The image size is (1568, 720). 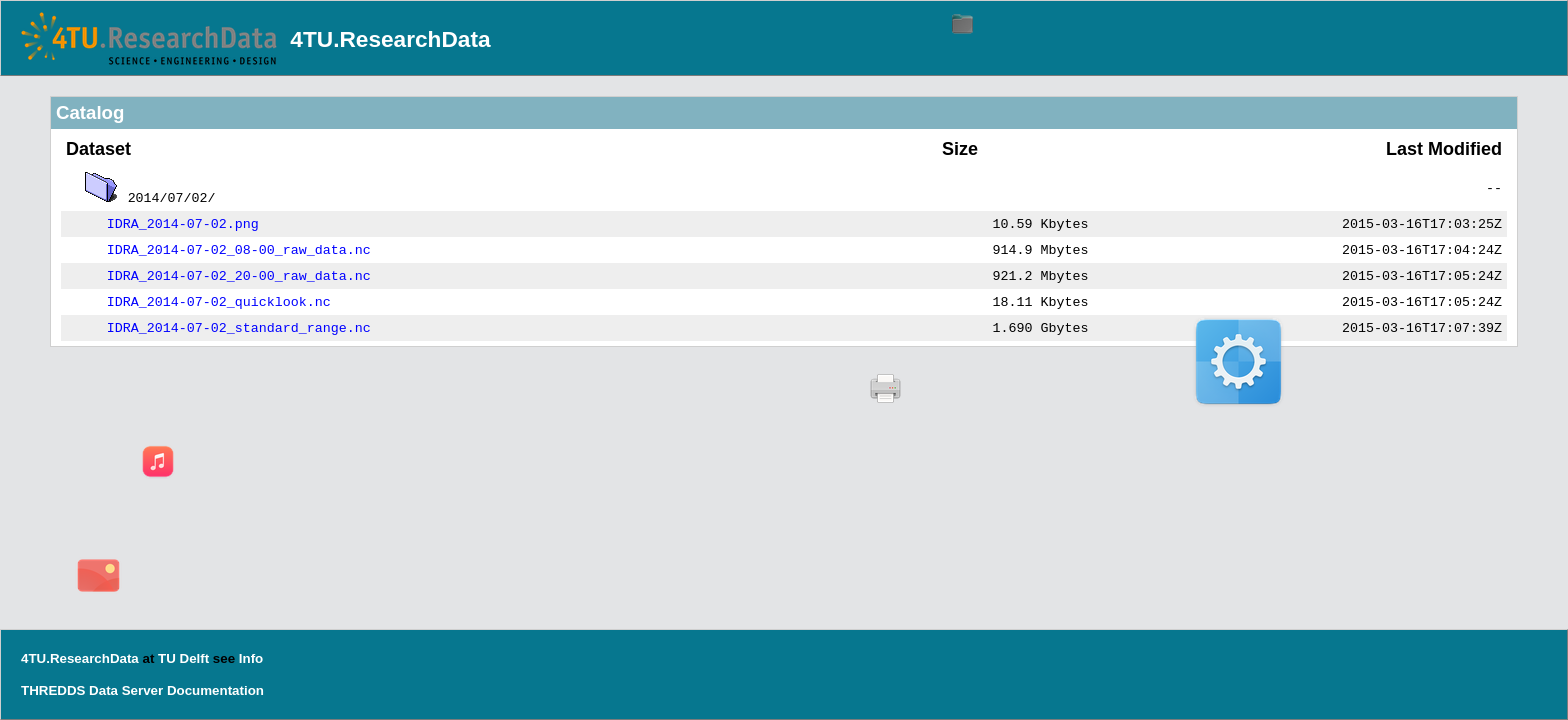 I want to click on print the current file or document, so click(x=885, y=388).